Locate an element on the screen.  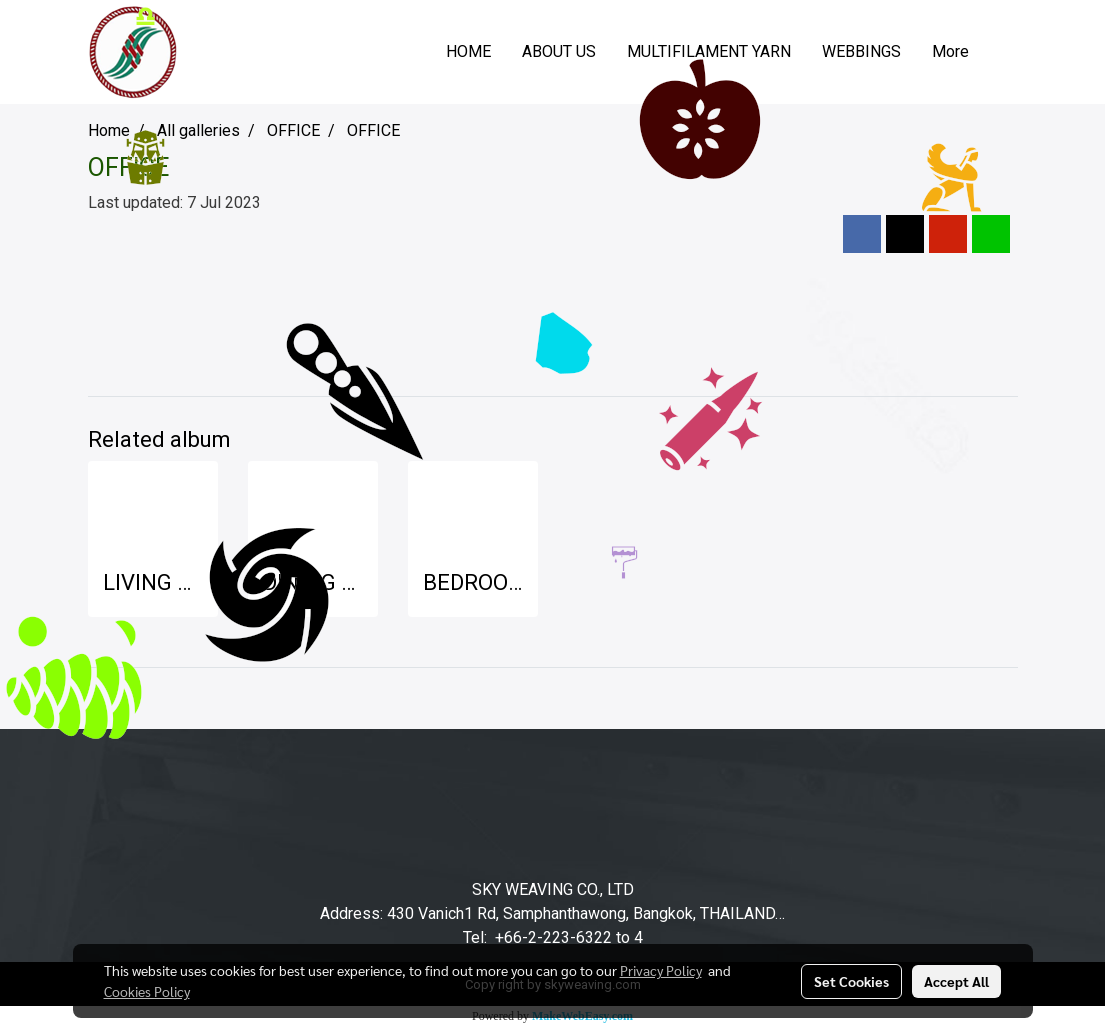
libra zodiac sign indicator is located at coordinates (145, 16).